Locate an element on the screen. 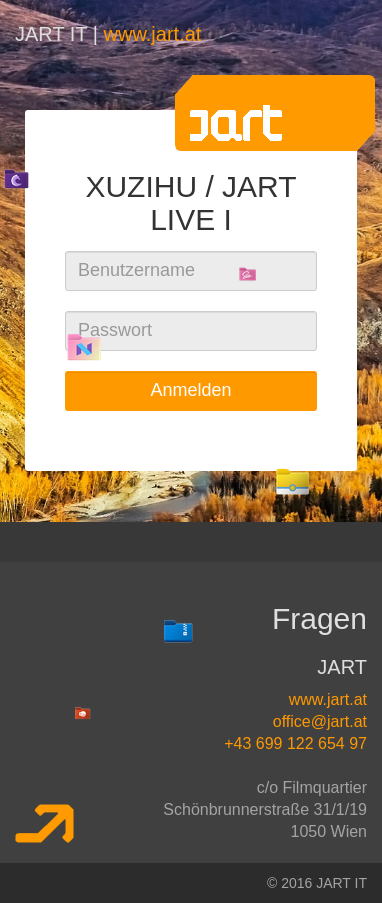  open folder containing bittorrent downloads is located at coordinates (16, 179).